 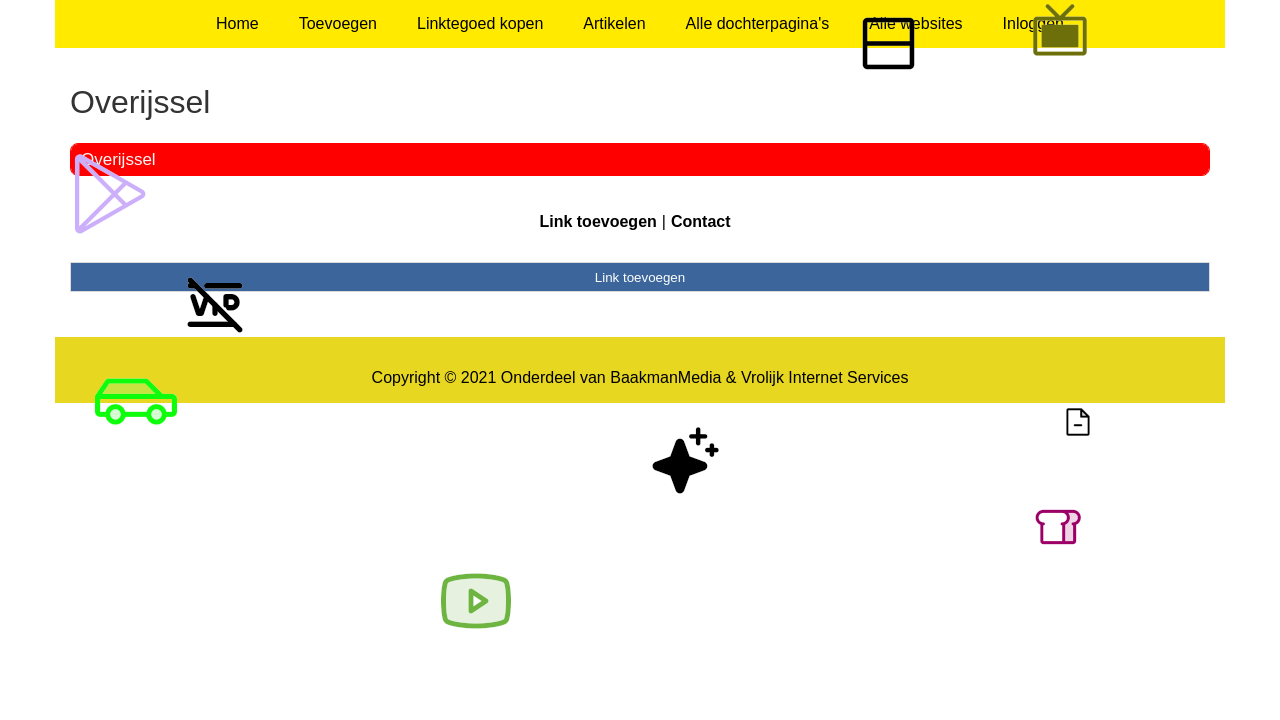 I want to click on split view horizontally, so click(x=888, y=43).